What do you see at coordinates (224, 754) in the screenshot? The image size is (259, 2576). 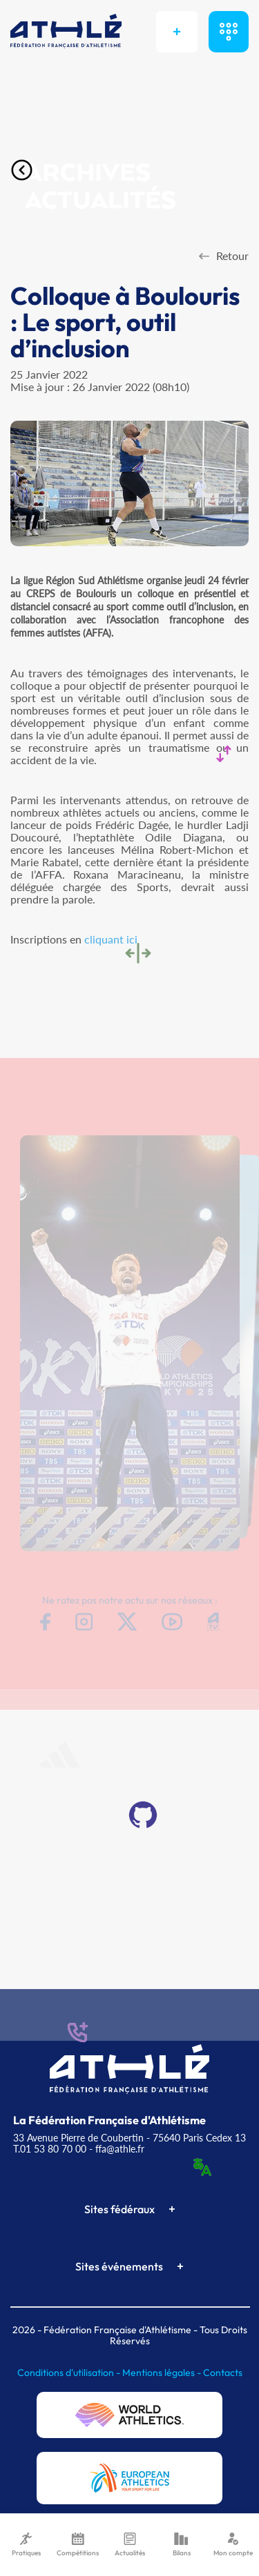 I see `indicates mobile data connection status` at bounding box center [224, 754].